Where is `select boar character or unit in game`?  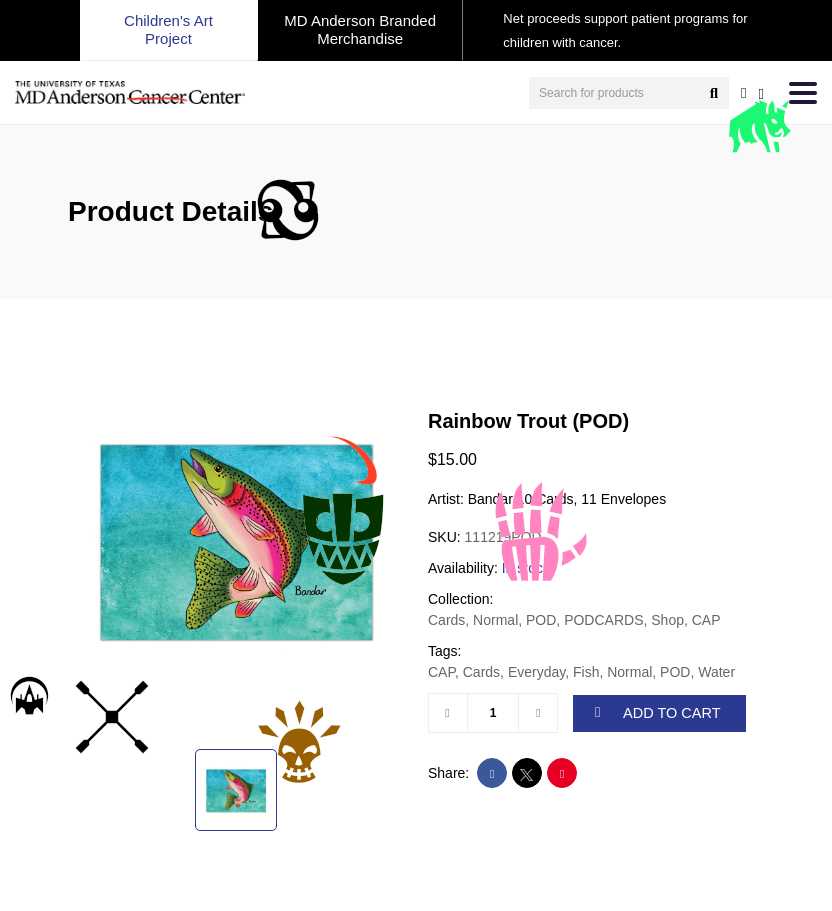 select boar character or unit in game is located at coordinates (760, 125).